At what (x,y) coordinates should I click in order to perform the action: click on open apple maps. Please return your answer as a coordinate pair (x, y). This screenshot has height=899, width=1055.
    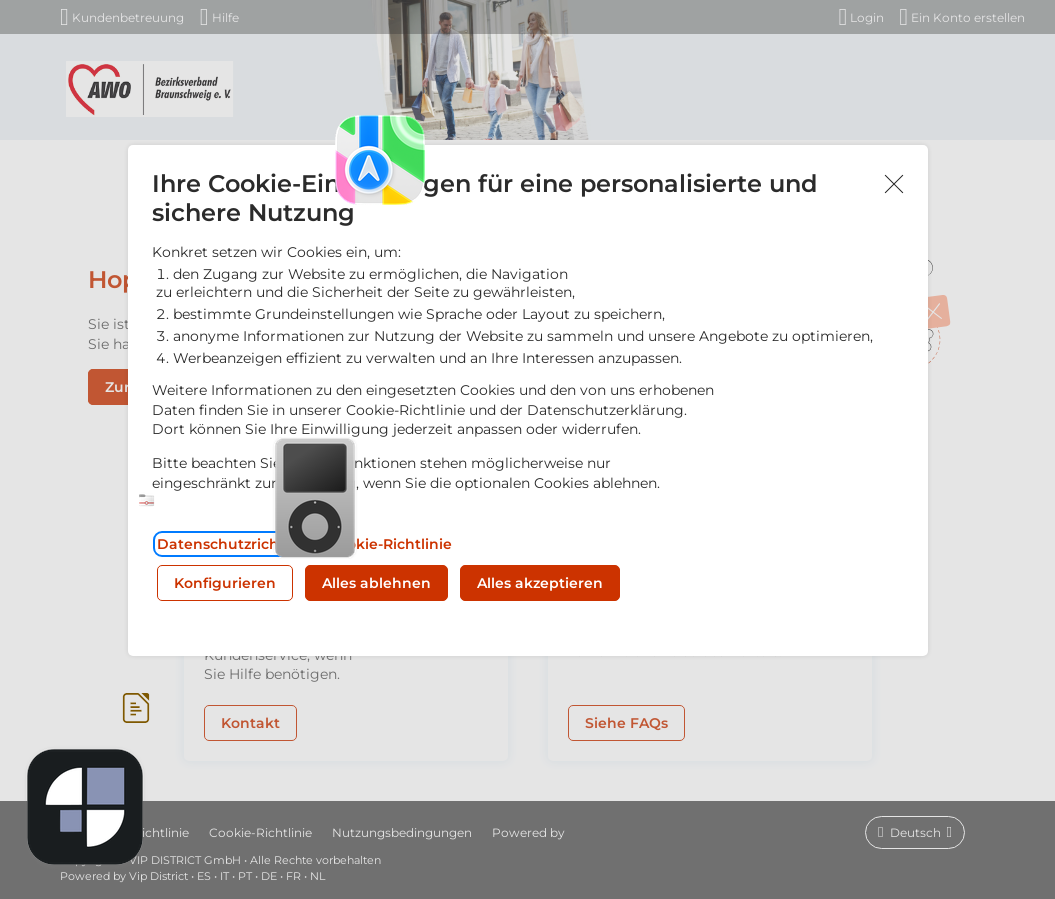
    Looking at the image, I should click on (380, 160).